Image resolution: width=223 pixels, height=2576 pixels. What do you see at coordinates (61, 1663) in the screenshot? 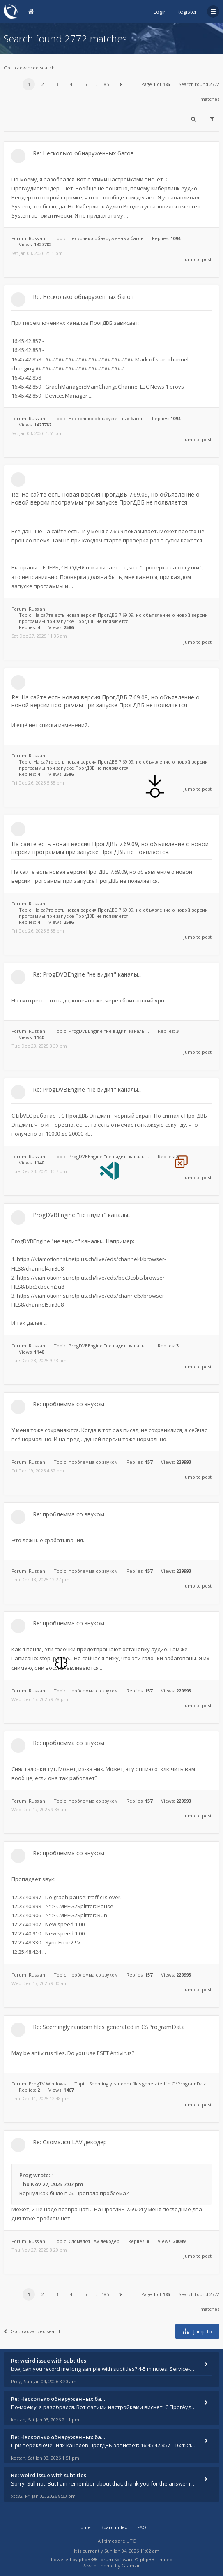
I see `indicates AI or system is processing a request` at bounding box center [61, 1663].